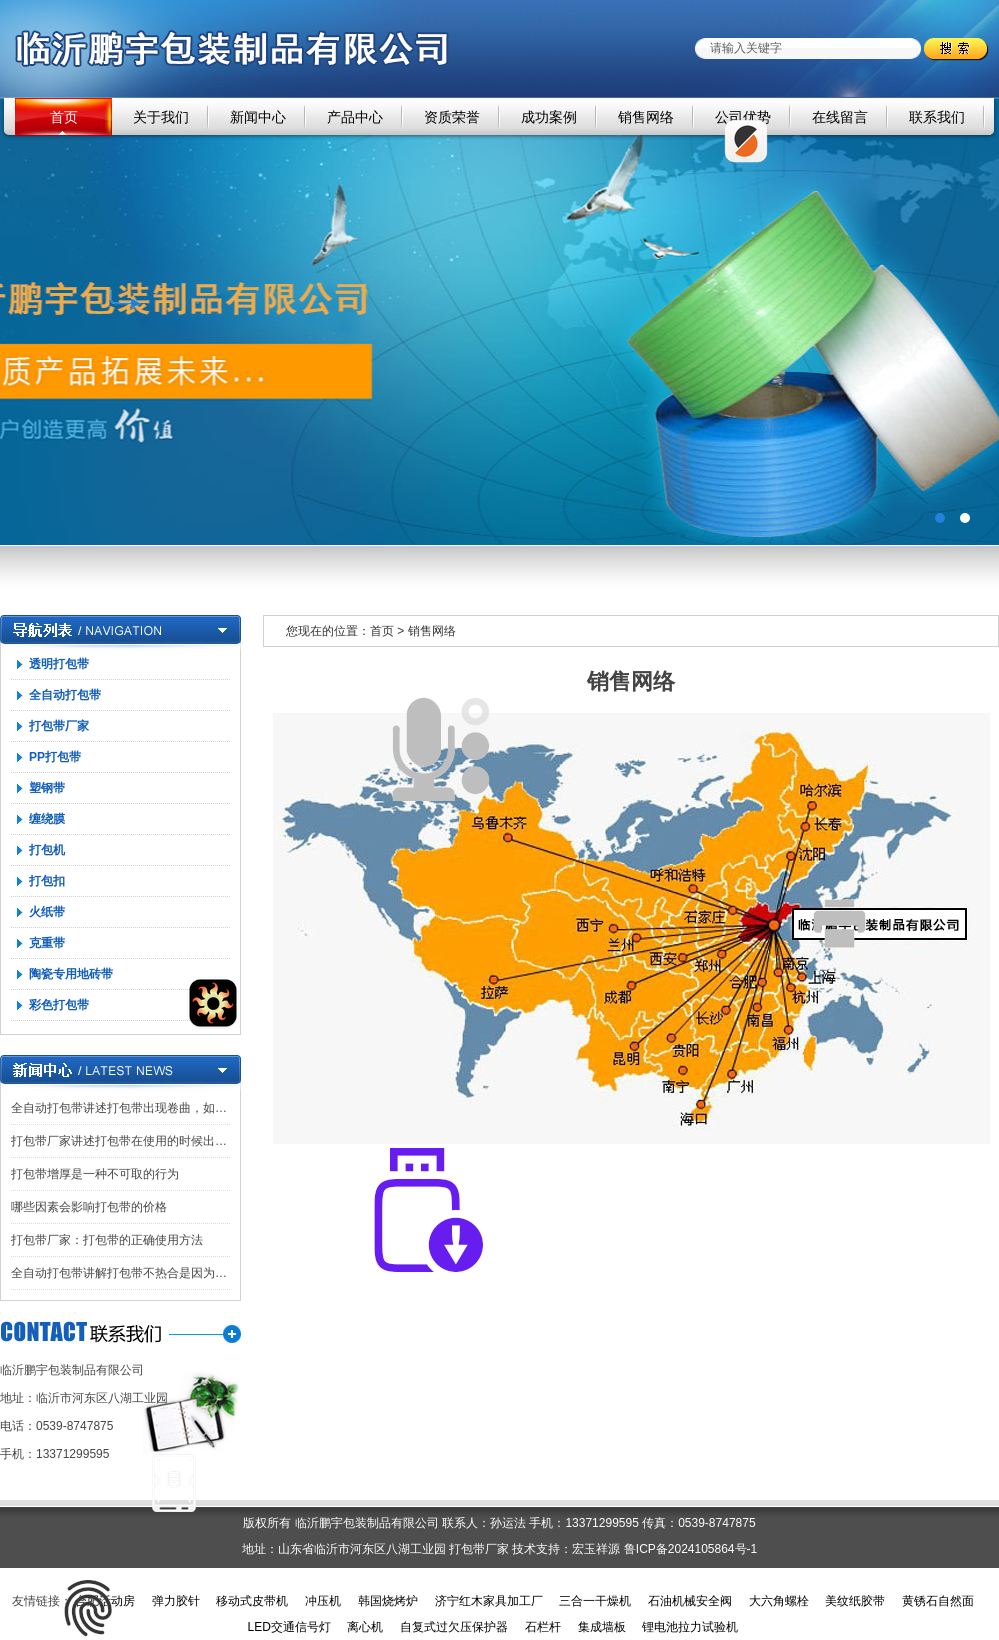 Image resolution: width=999 pixels, height=1640 pixels. I want to click on microphone sensitivity set to medium level, so click(441, 746).